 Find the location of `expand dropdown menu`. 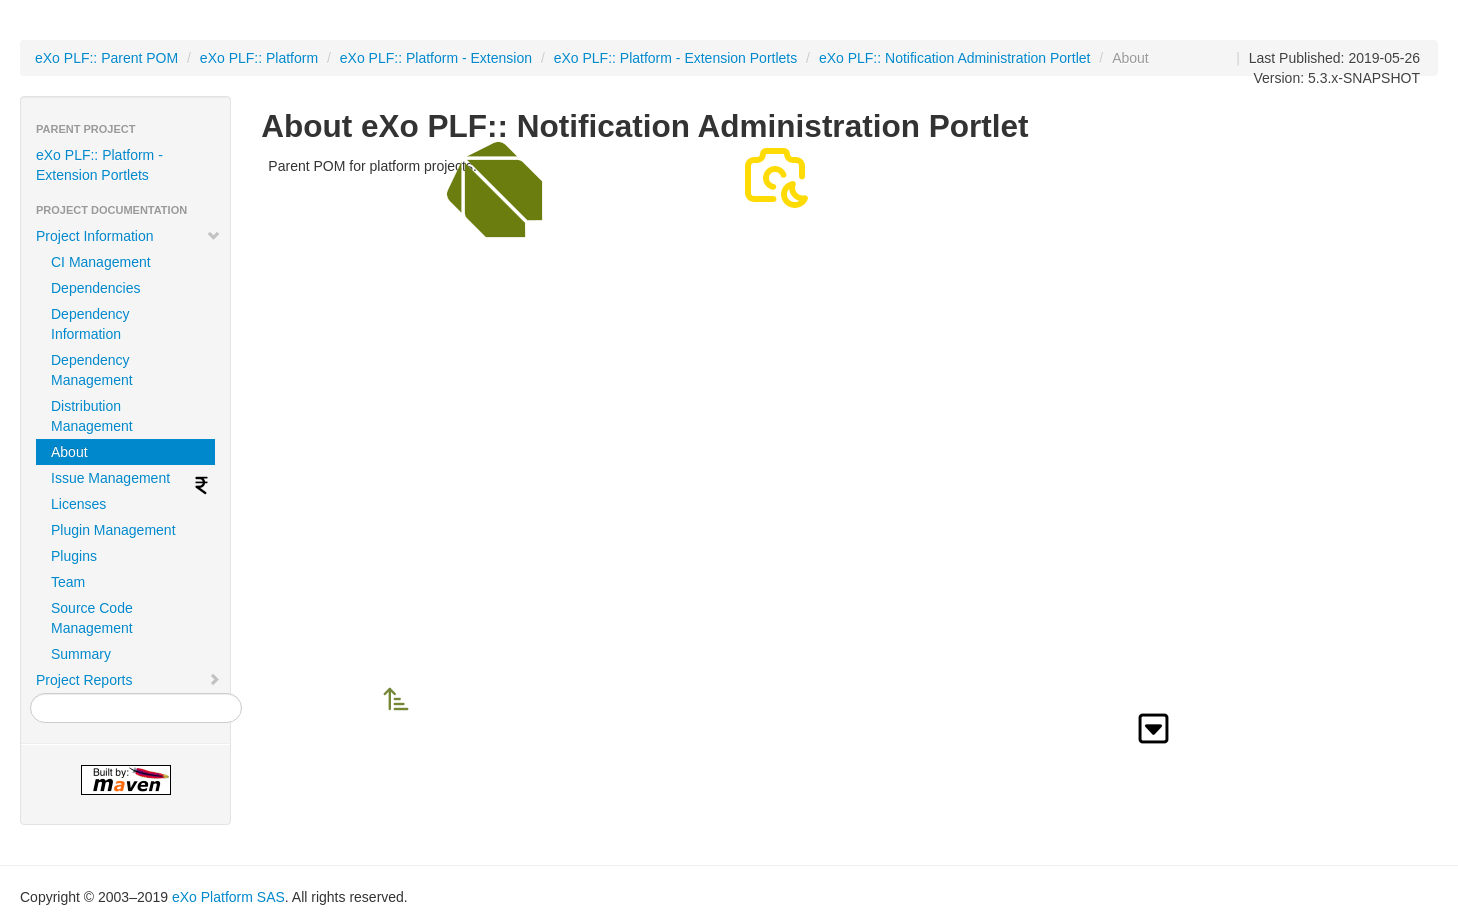

expand dropdown menu is located at coordinates (1153, 728).